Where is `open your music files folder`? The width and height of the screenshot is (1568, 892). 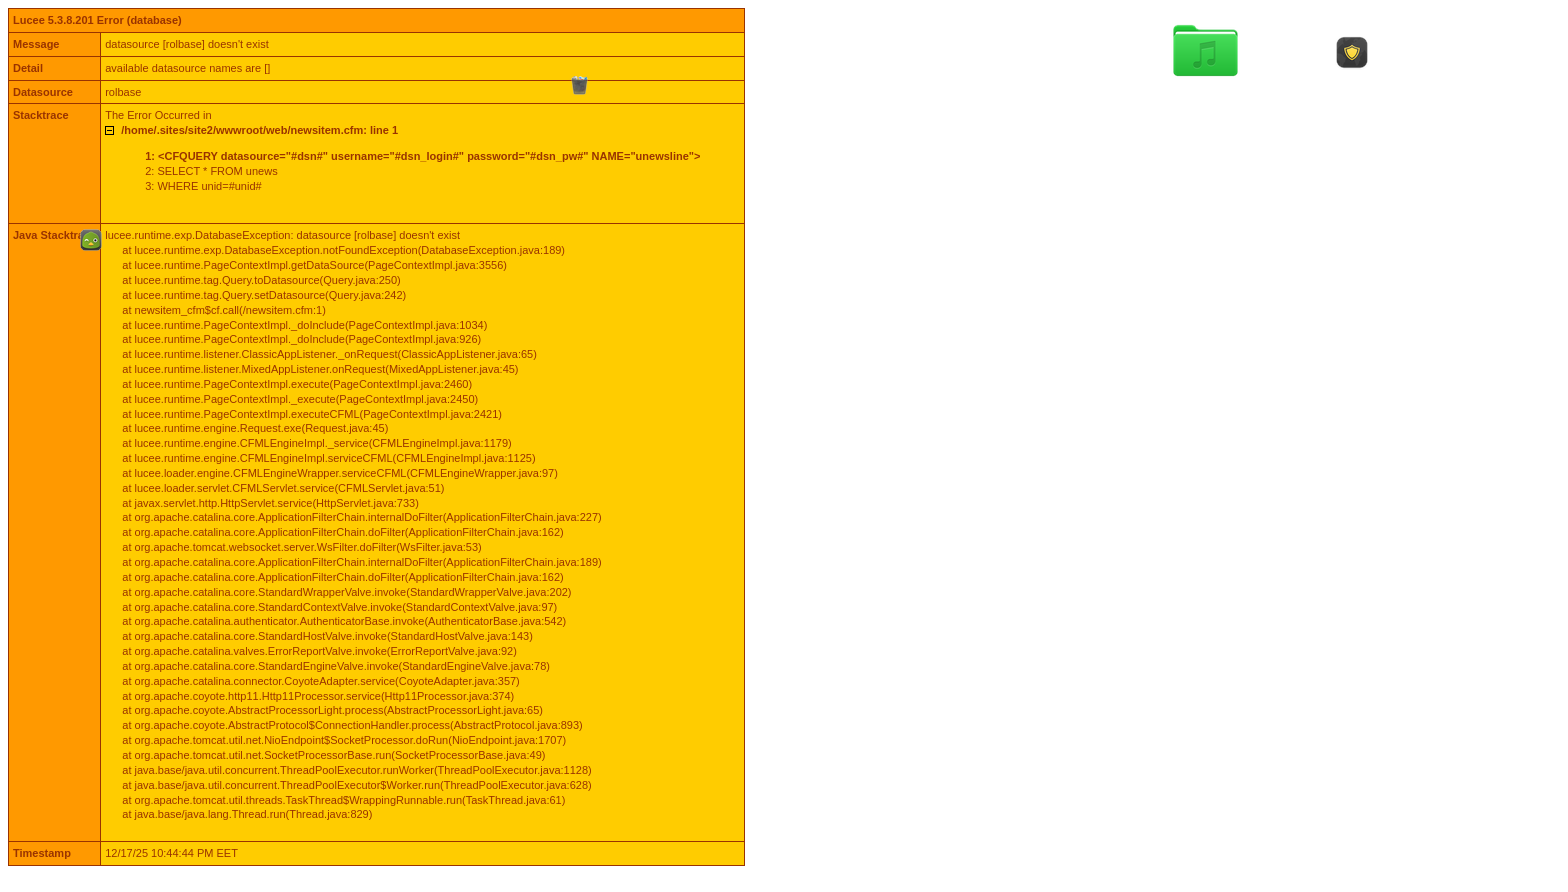
open your music files folder is located at coordinates (1205, 50).